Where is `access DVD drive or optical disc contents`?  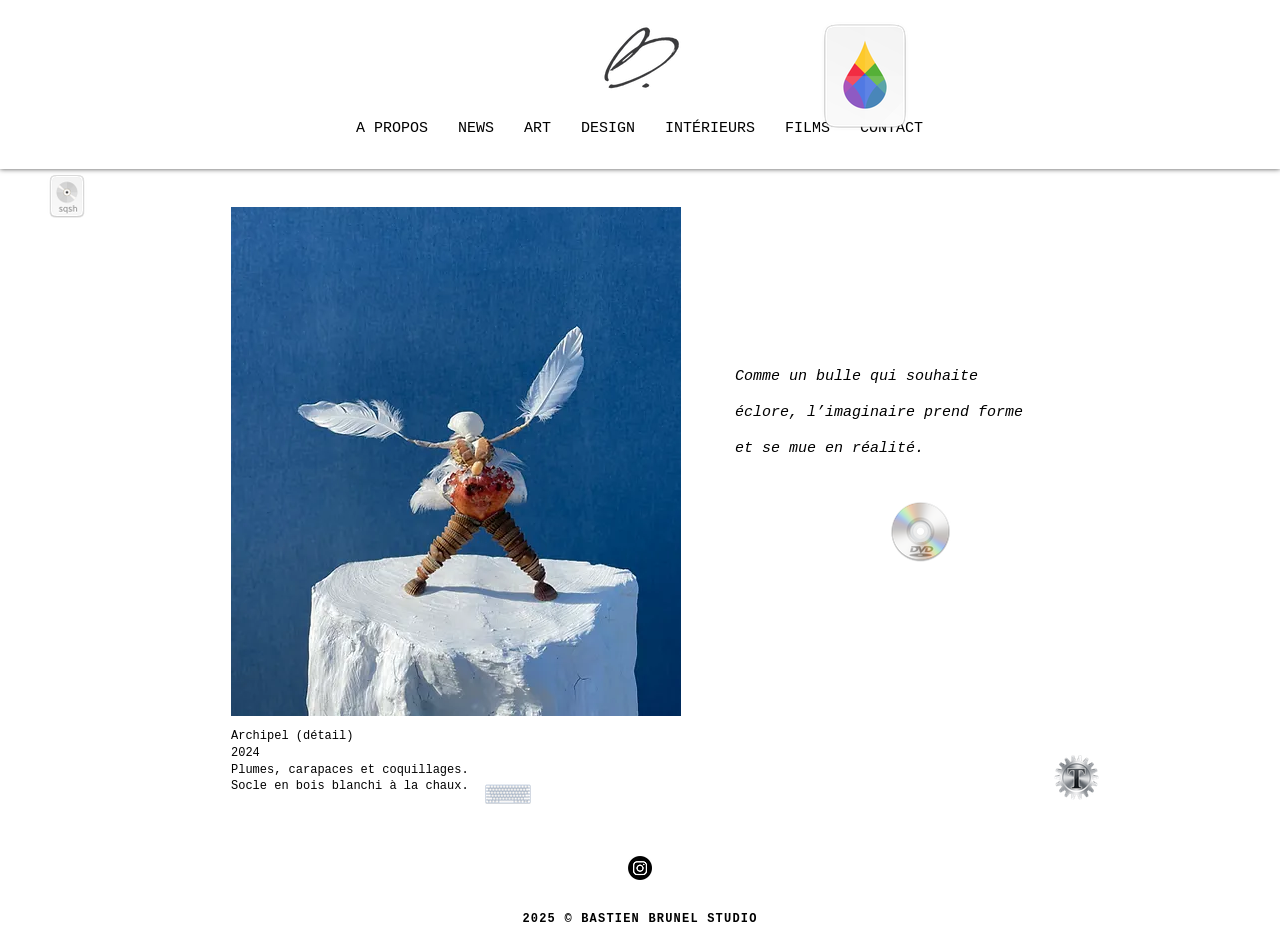
access DVD drive or optical disc contents is located at coordinates (920, 532).